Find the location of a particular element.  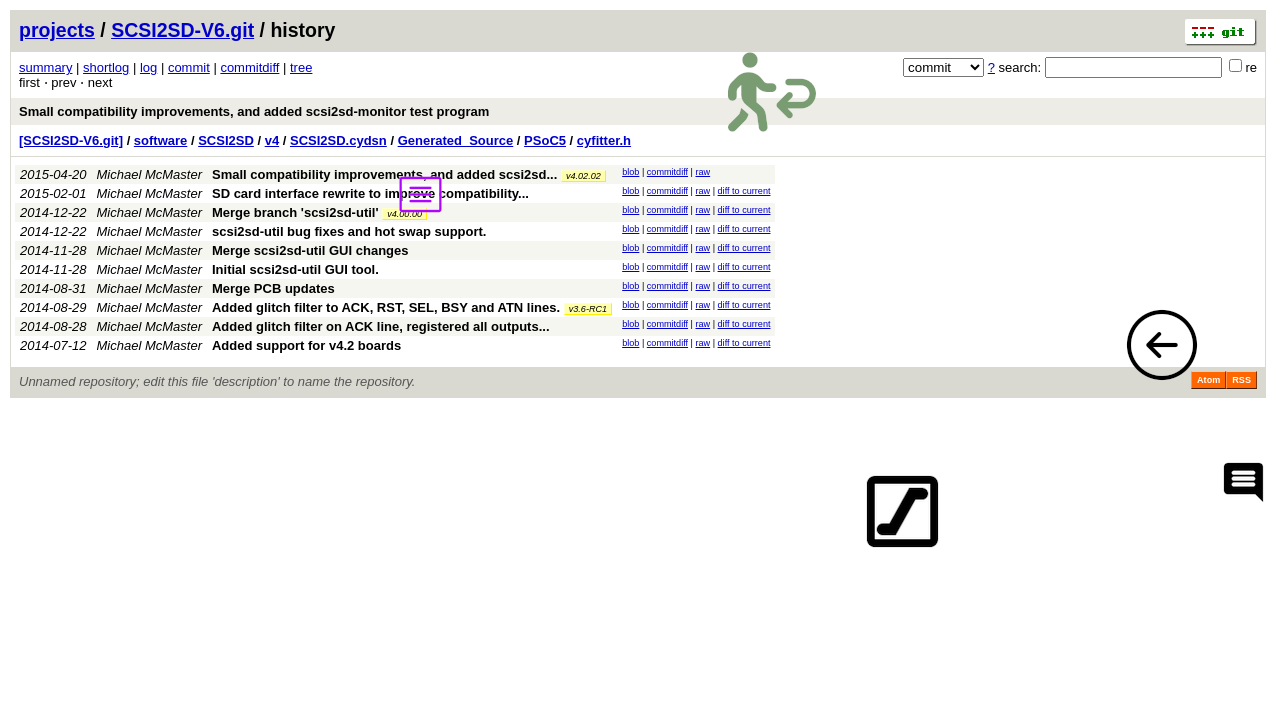

go back to the previous screen is located at coordinates (1162, 345).